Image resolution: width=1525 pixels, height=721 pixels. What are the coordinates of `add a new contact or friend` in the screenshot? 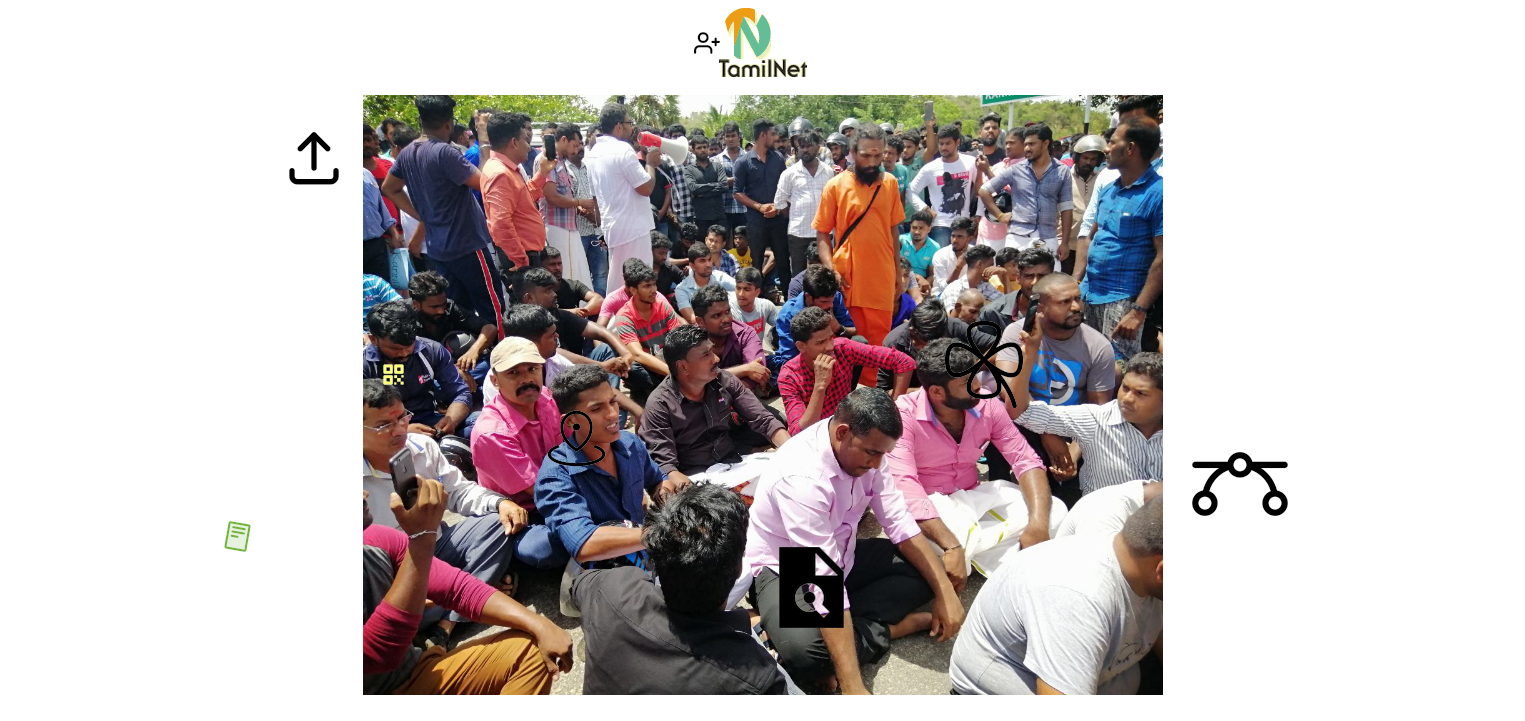 It's located at (707, 43).